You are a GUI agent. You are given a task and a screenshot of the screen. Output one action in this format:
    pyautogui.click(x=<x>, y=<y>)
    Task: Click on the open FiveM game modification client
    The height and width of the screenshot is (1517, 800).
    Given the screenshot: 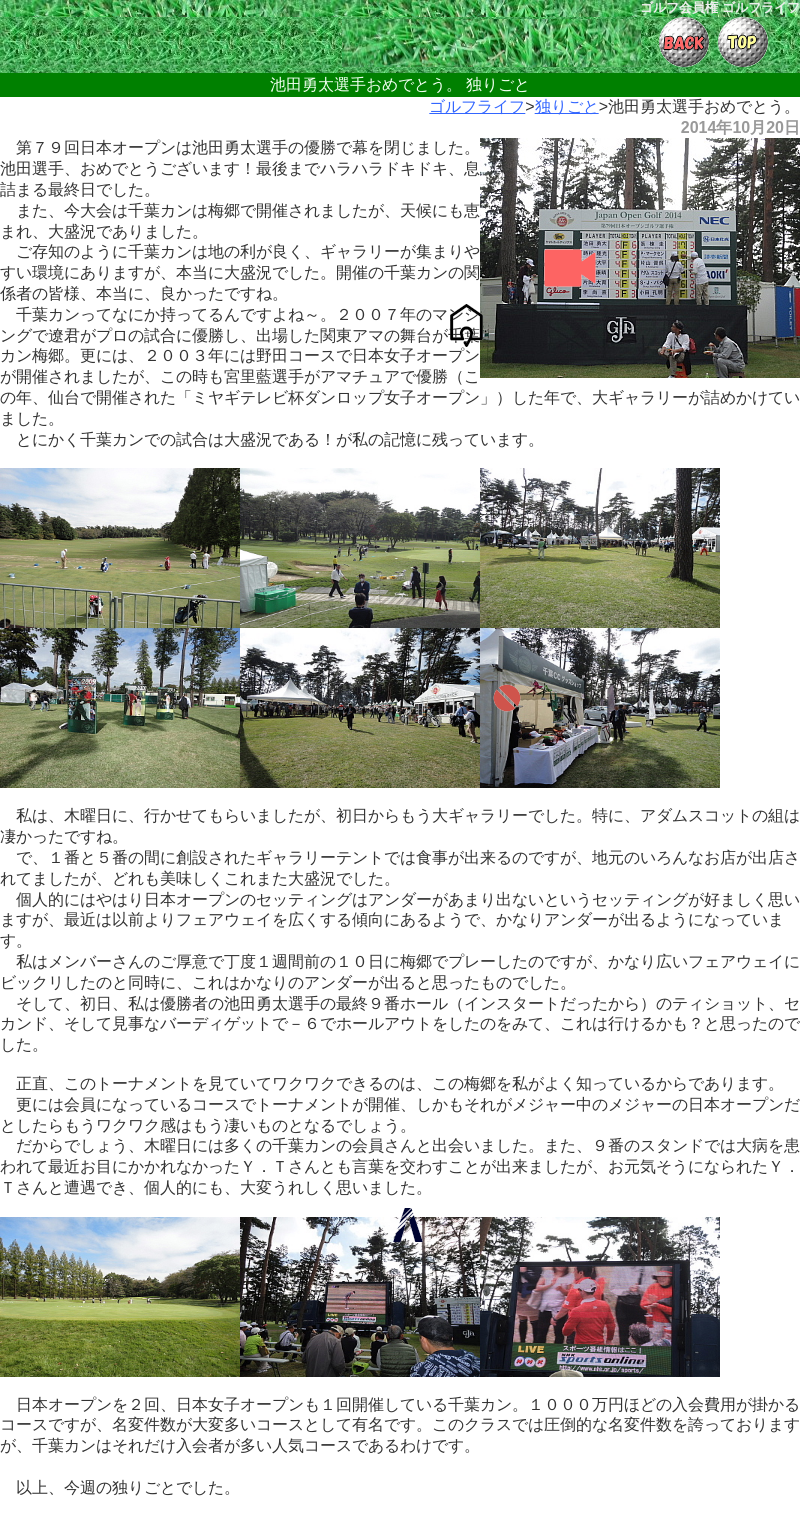 What is the action you would take?
    pyautogui.click(x=408, y=1225)
    